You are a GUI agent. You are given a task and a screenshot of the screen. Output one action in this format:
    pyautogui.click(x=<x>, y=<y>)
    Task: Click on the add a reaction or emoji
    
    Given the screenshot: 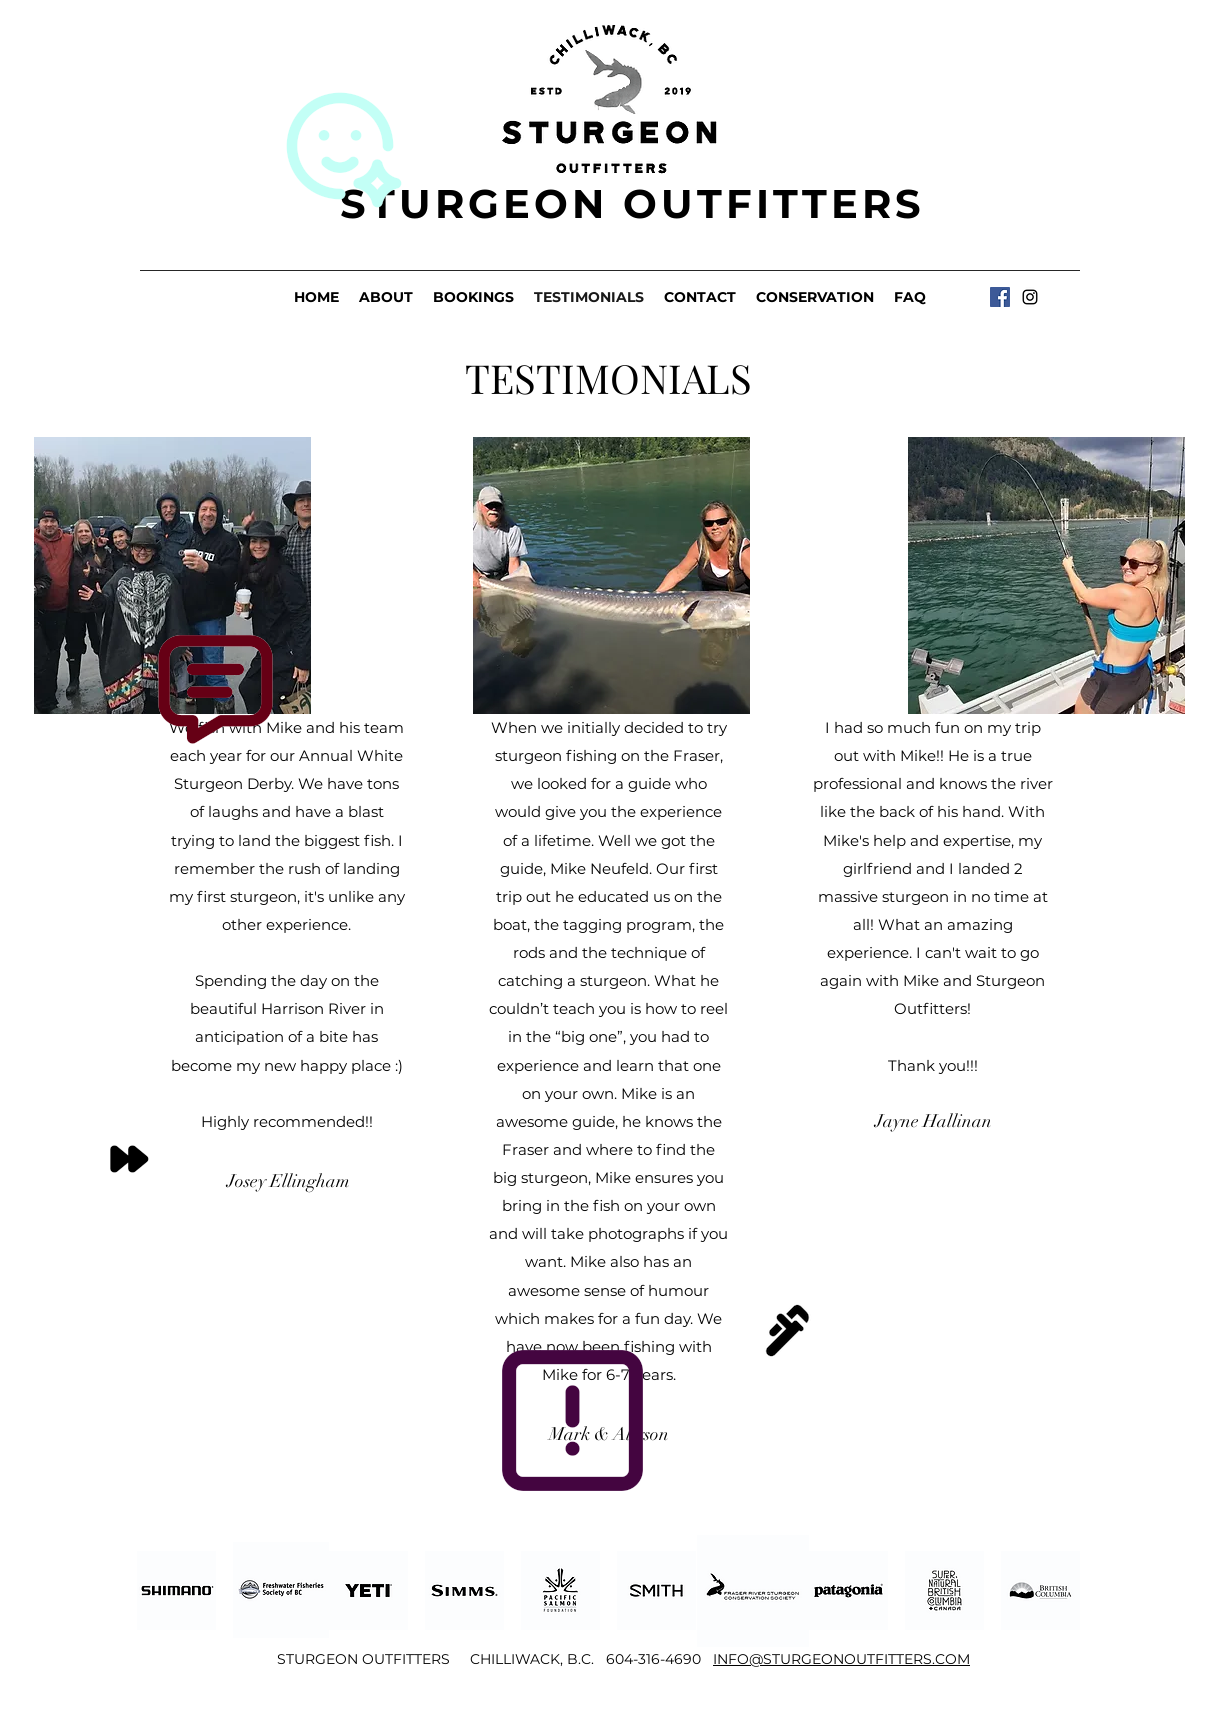 What is the action you would take?
    pyautogui.click(x=340, y=146)
    